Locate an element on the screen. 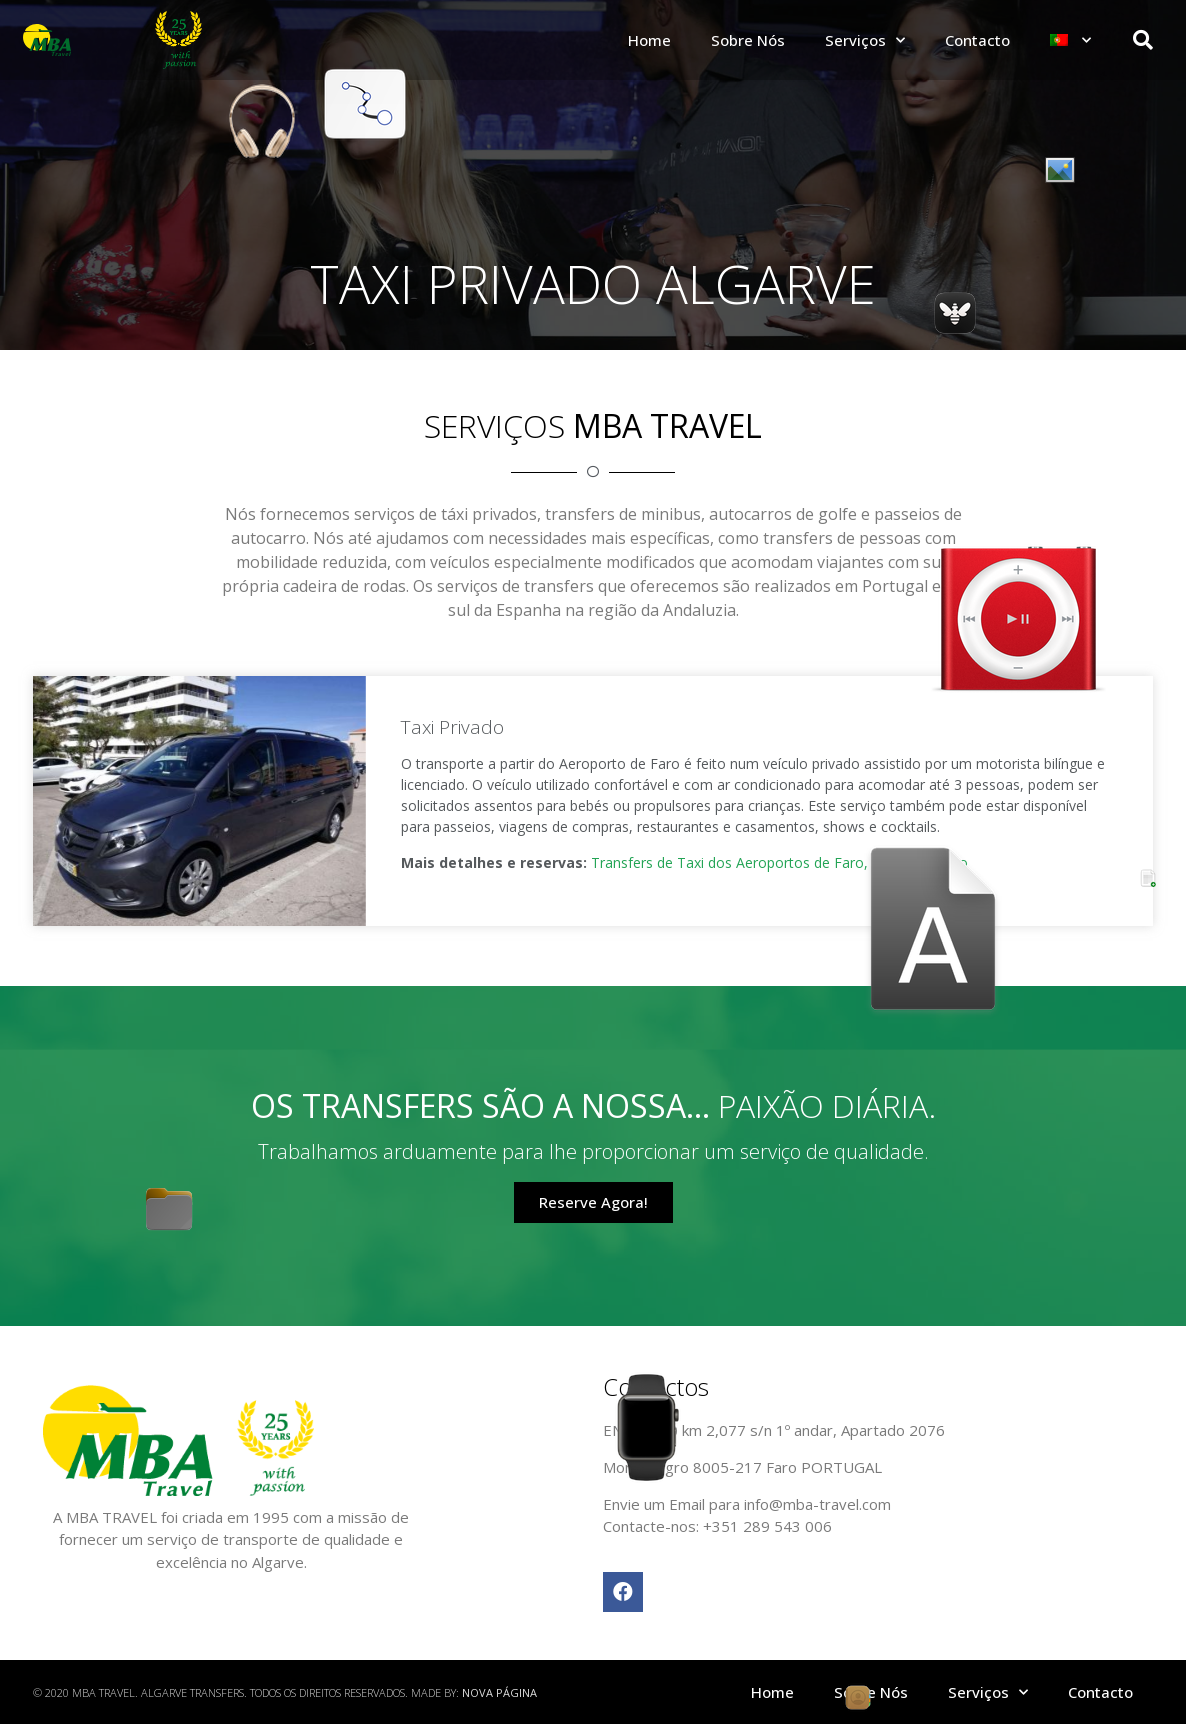 The width and height of the screenshot is (1186, 1724). connect bluetooth headphones is located at coordinates (262, 121).